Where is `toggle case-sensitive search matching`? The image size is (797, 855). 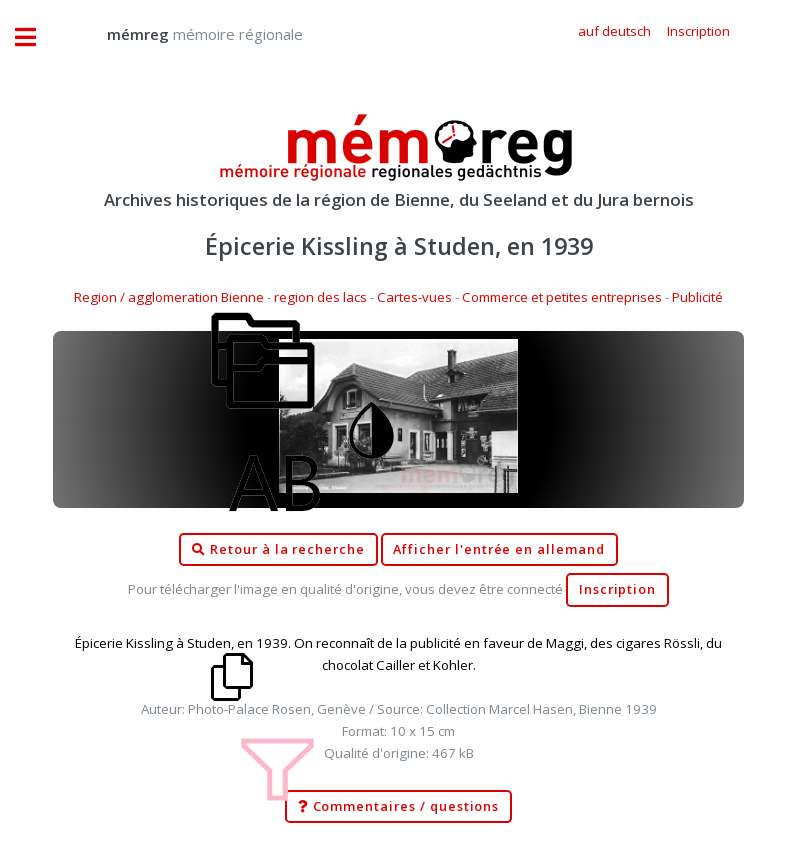
toggle case-sensitive search matching is located at coordinates (274, 489).